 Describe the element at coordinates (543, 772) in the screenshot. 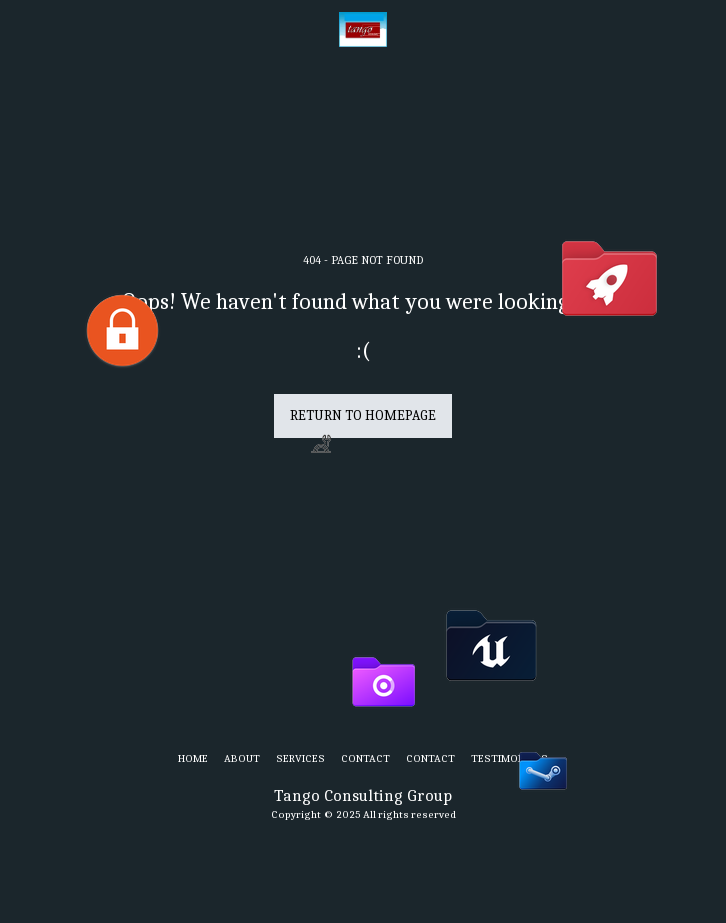

I see `open your Steam games folder` at that location.